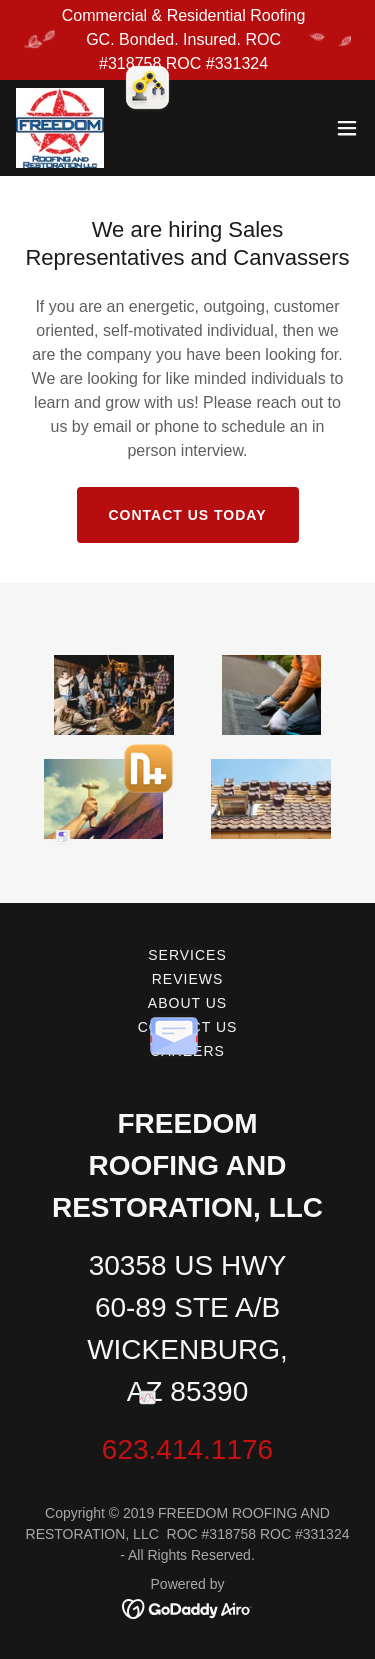 The height and width of the screenshot is (1659, 375). What do you see at coordinates (147, 87) in the screenshot?
I see `open gnome builder development environment` at bounding box center [147, 87].